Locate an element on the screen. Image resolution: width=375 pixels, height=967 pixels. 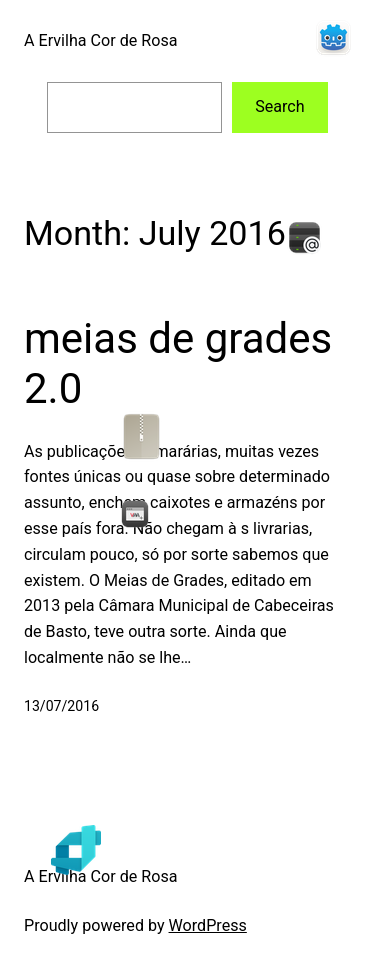
create a new virtual machine is located at coordinates (135, 514).